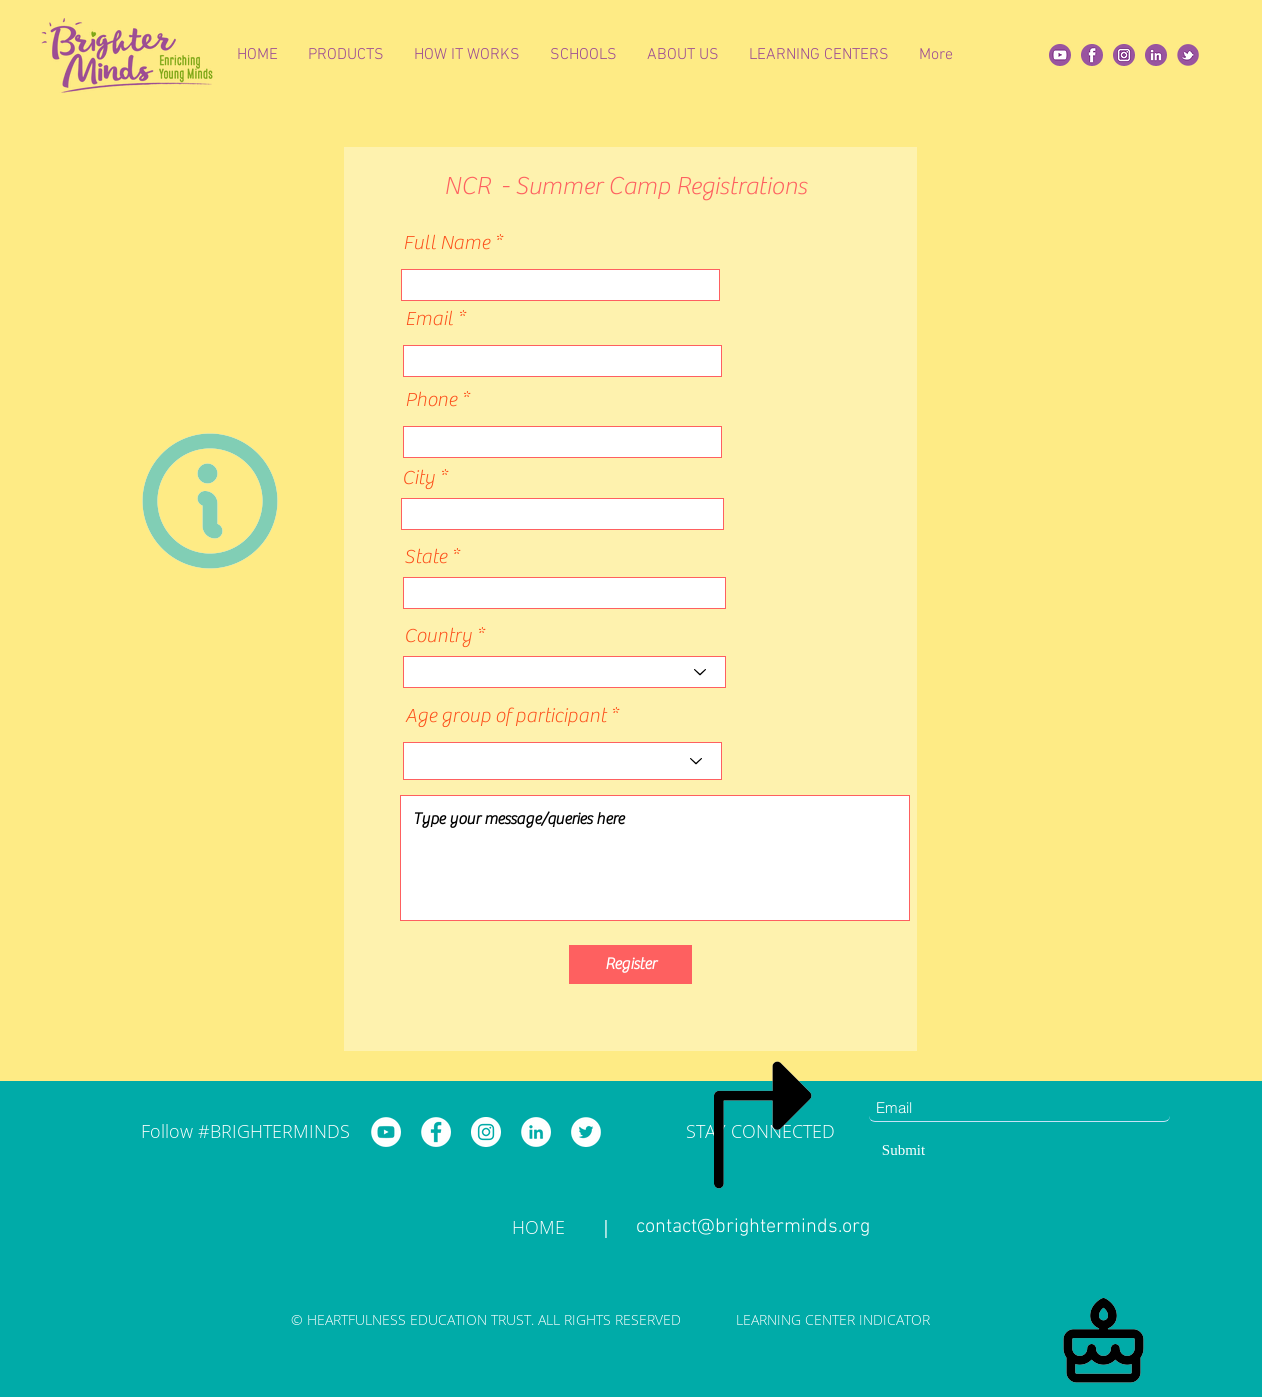  What do you see at coordinates (1103, 1345) in the screenshot?
I see `view birthday or celebration reminders` at bounding box center [1103, 1345].